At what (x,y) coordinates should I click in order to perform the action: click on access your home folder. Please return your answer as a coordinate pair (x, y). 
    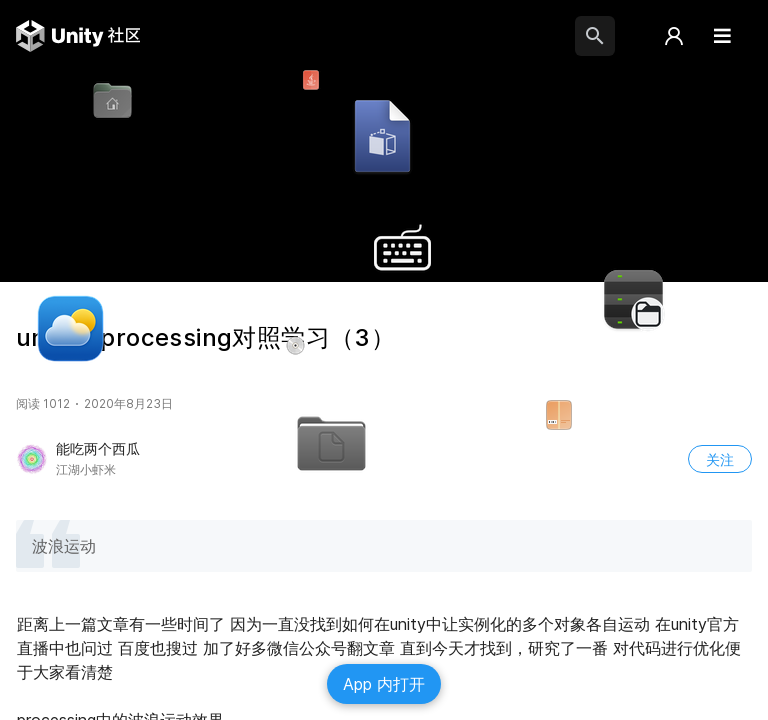
    Looking at the image, I should click on (112, 100).